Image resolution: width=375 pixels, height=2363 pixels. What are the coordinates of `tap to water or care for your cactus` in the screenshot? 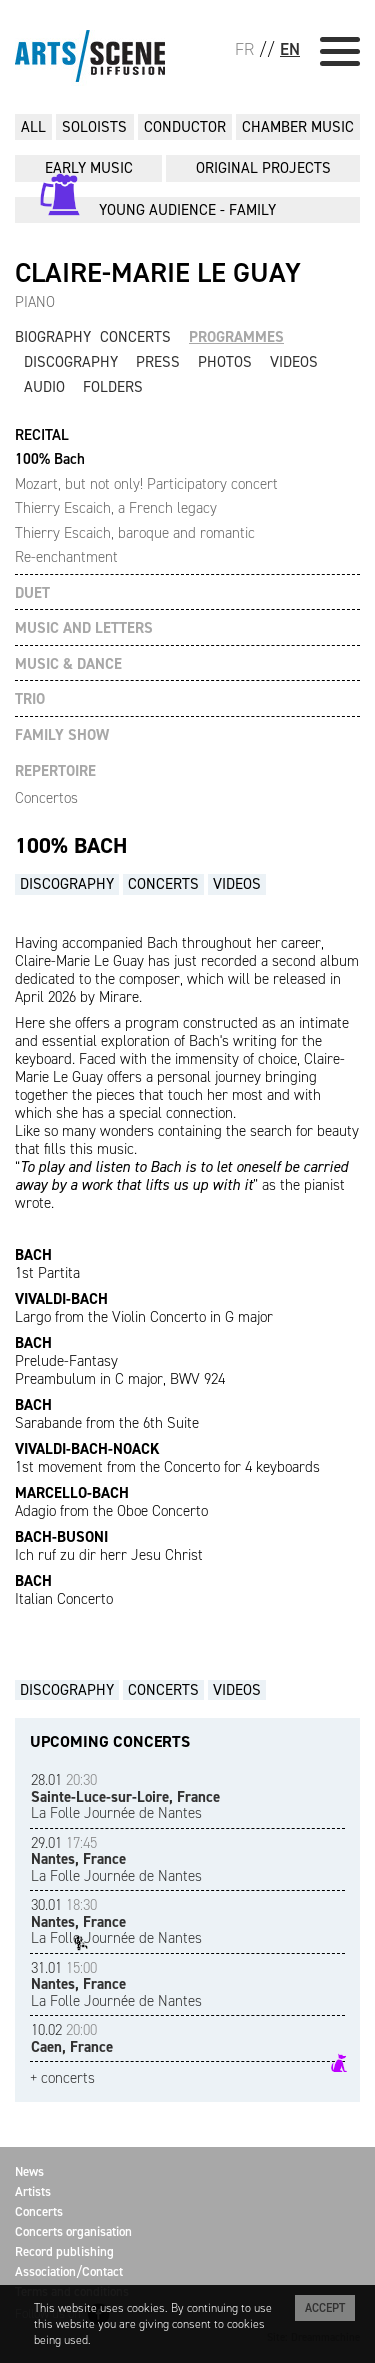 It's located at (81, 1943).